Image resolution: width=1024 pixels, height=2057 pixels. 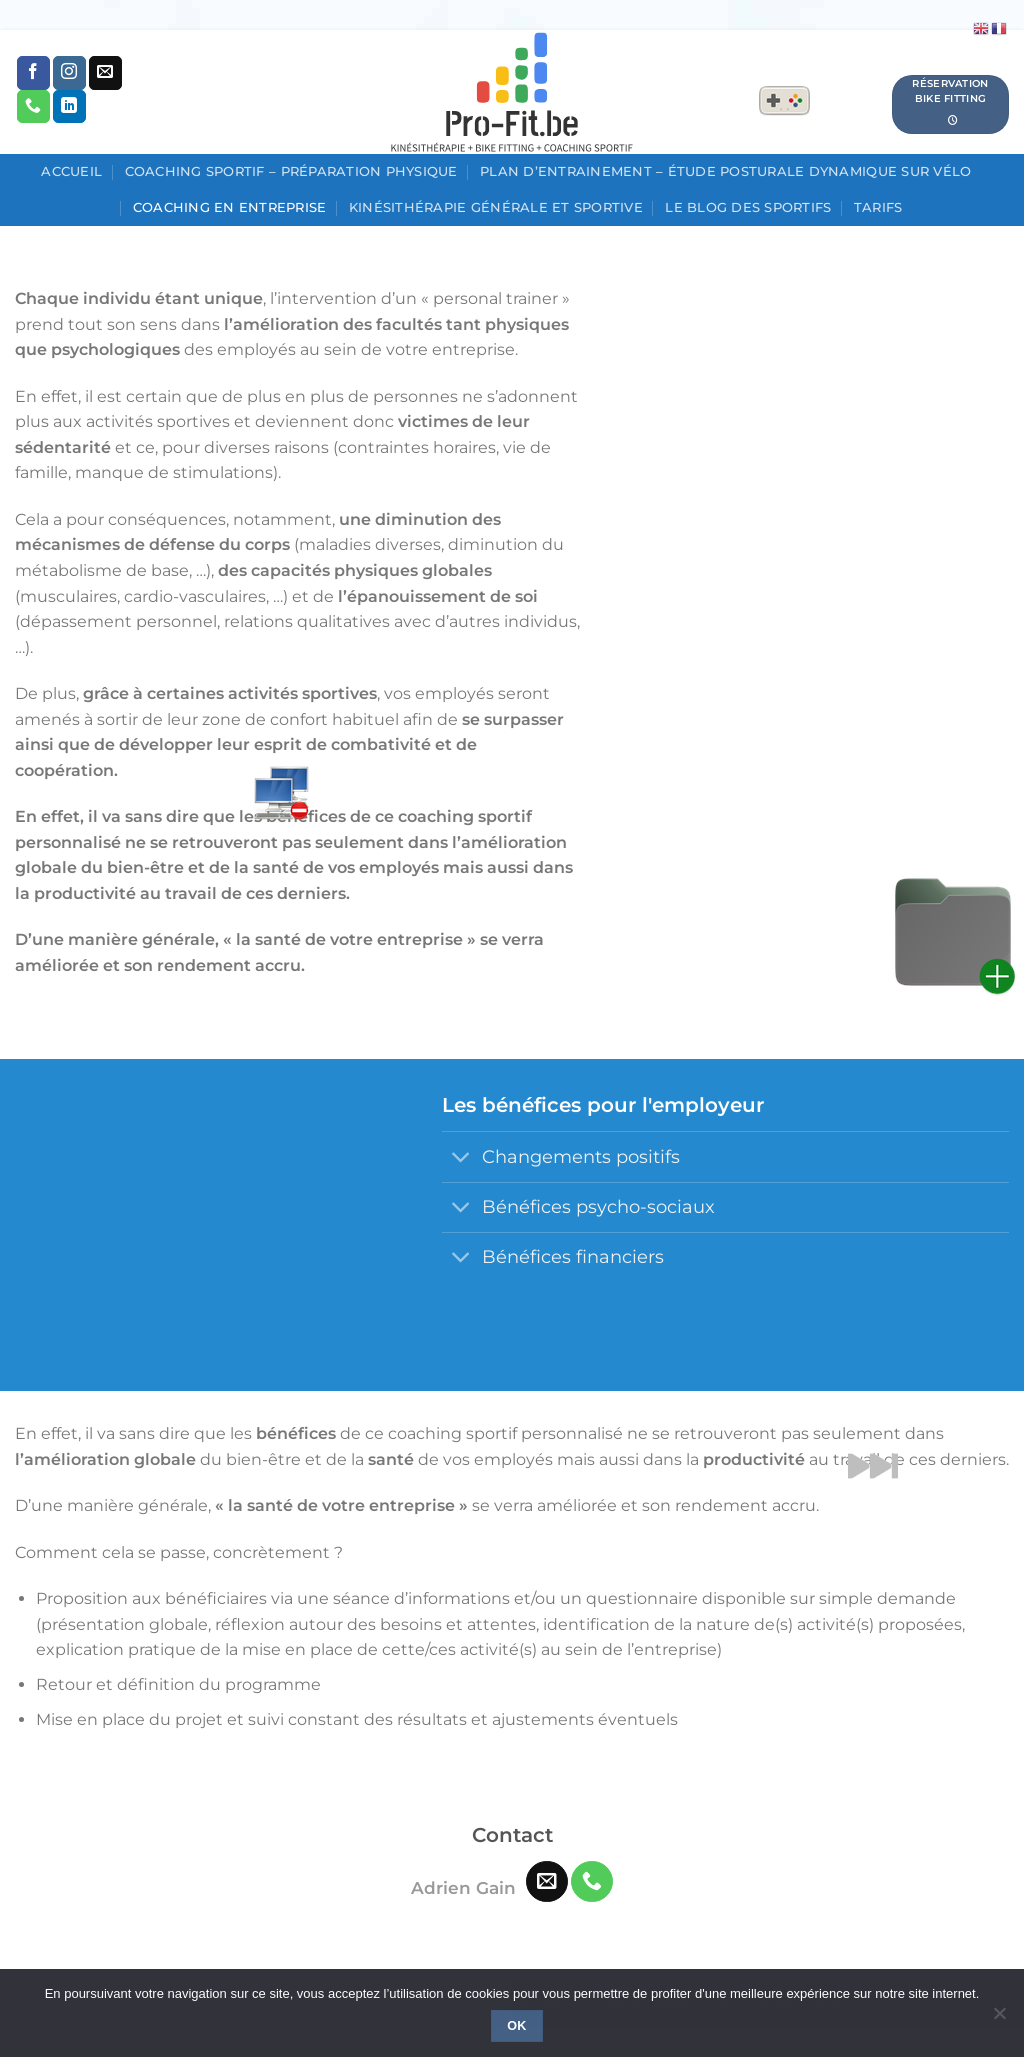 What do you see at coordinates (784, 100) in the screenshot?
I see `open games and entertainment apps` at bounding box center [784, 100].